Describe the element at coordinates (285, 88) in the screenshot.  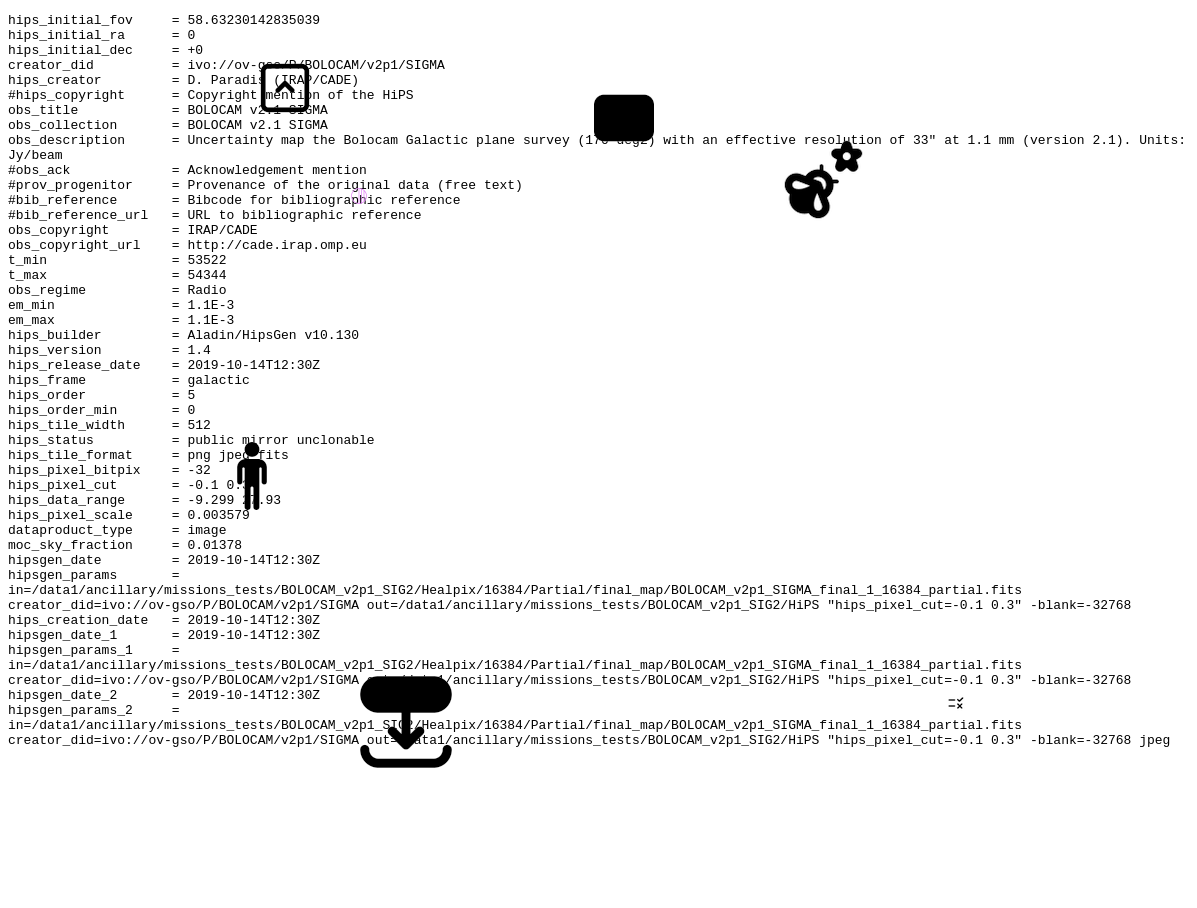
I see `collapse or minimize a section` at that location.